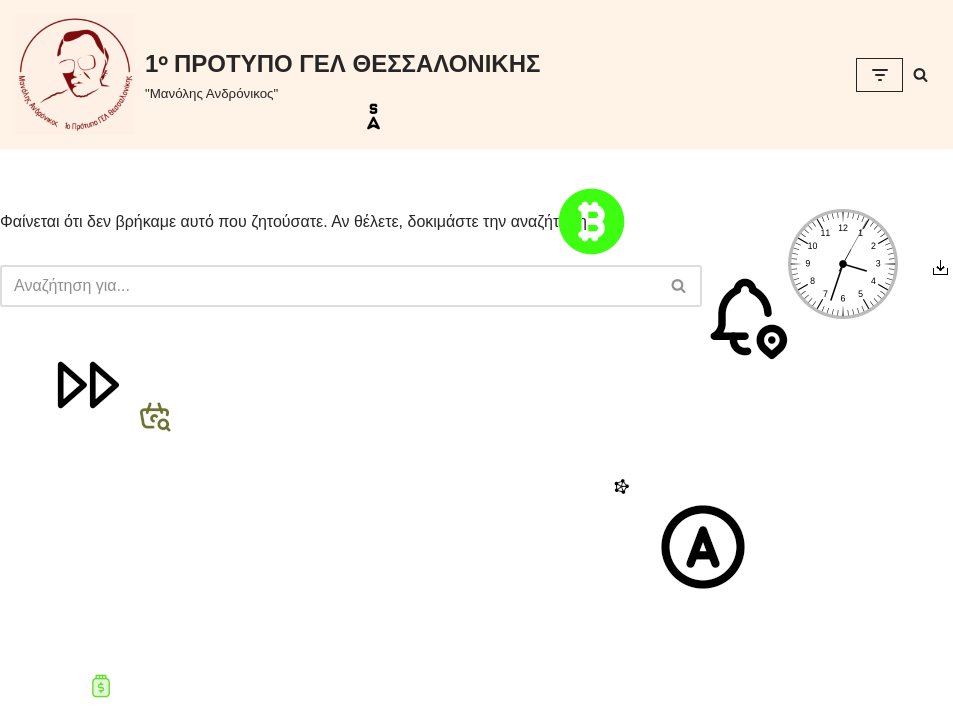 Image resolution: width=953 pixels, height=720 pixels. Describe the element at coordinates (703, 547) in the screenshot. I see `xbox controller A button indicator` at that location.